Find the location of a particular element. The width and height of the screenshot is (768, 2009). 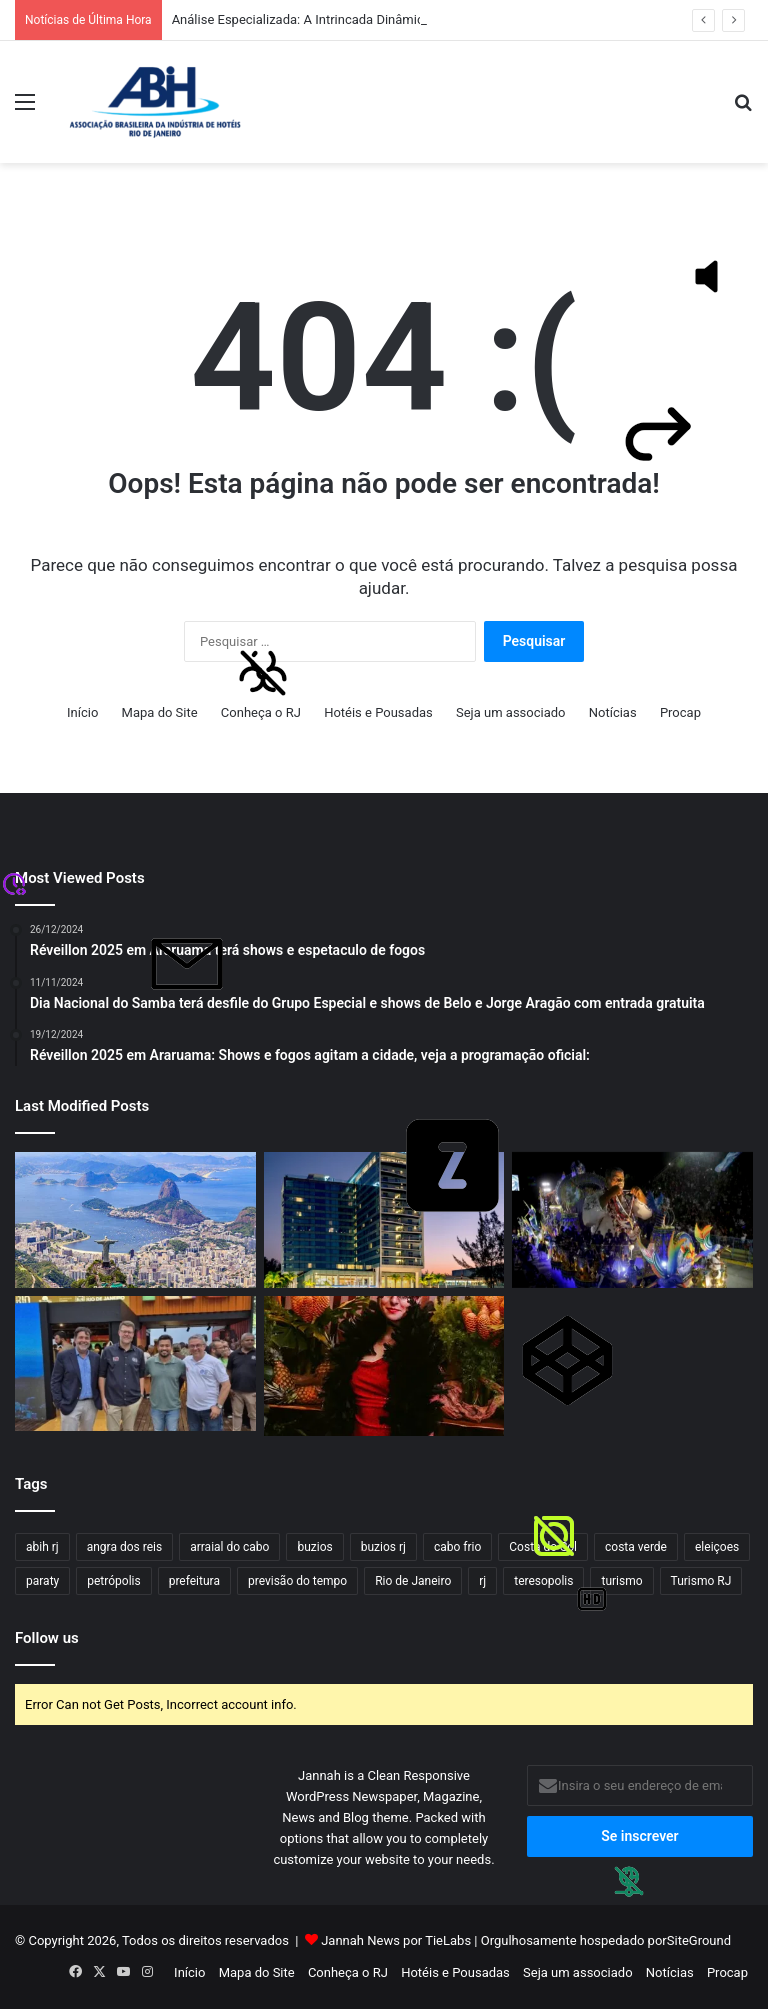

indicates biohazard warning is disabled is located at coordinates (263, 673).